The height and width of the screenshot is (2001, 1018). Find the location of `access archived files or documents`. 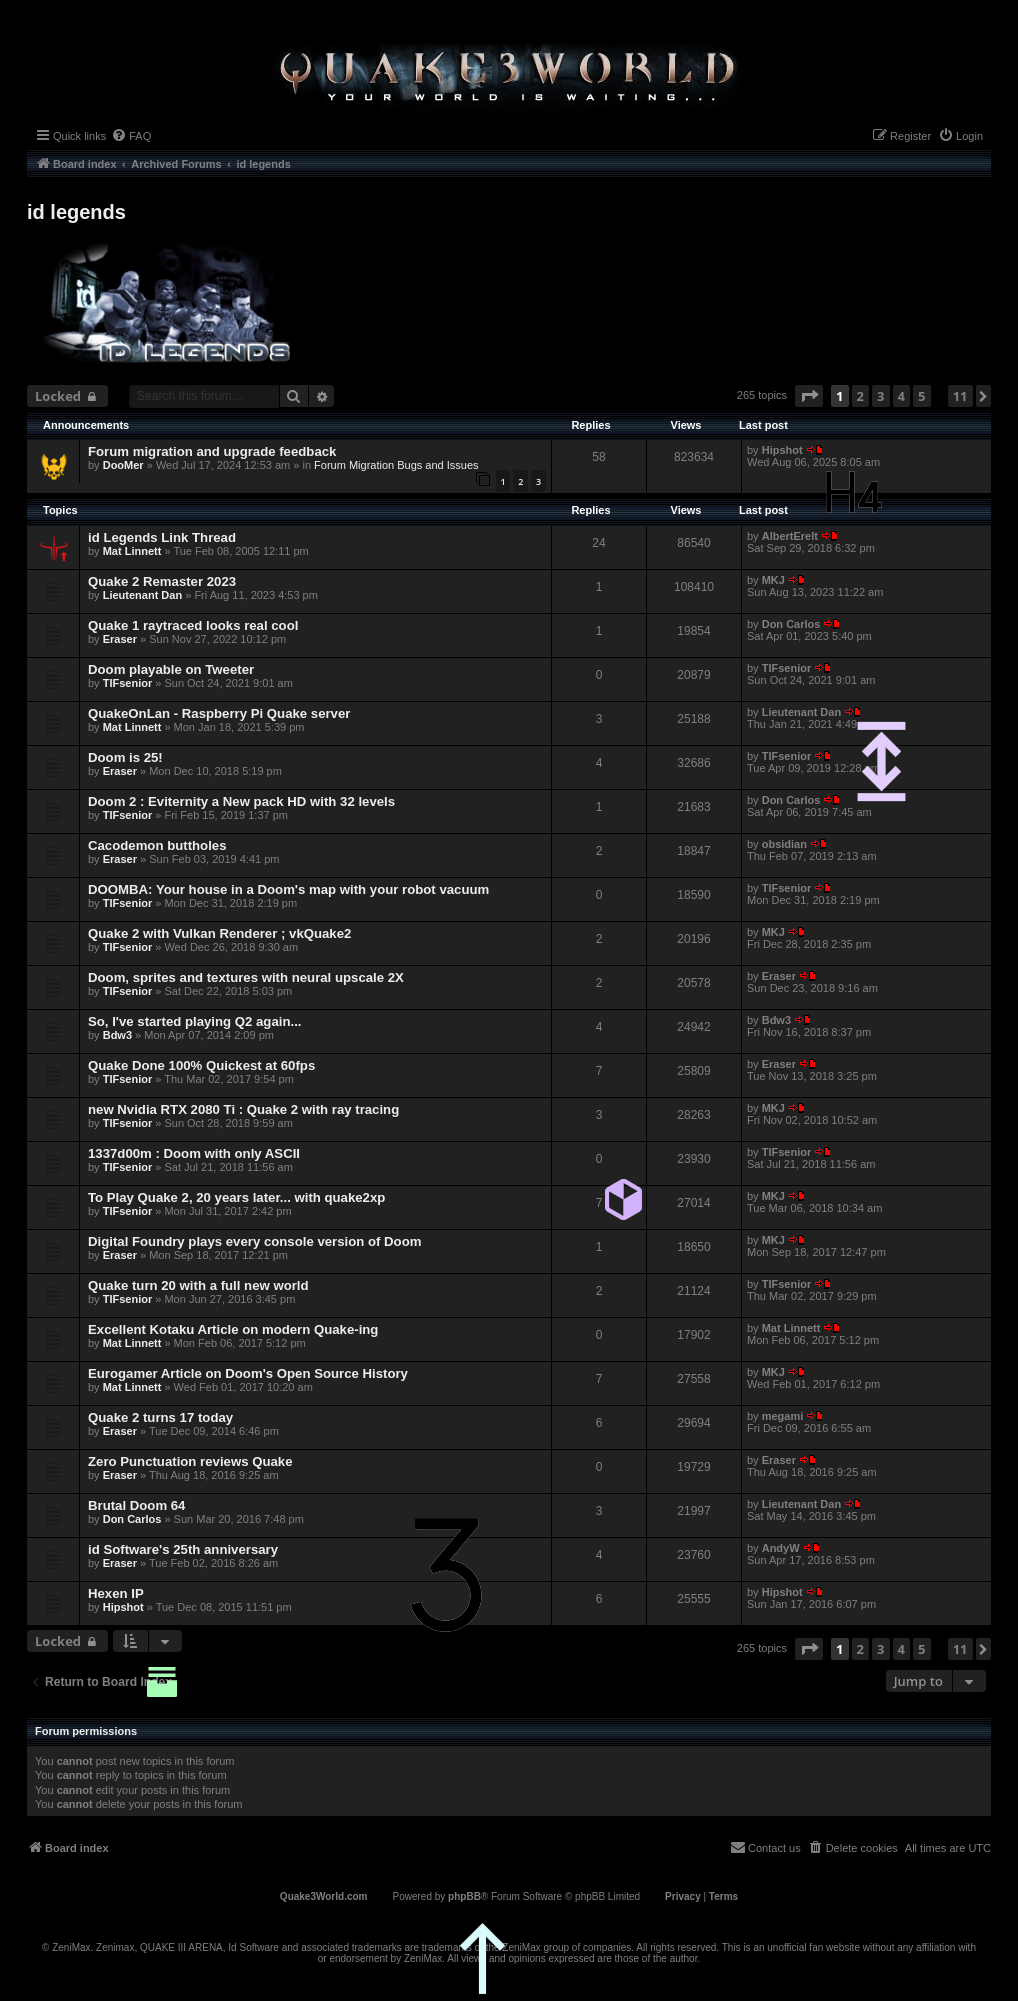

access archived files or documents is located at coordinates (162, 1682).